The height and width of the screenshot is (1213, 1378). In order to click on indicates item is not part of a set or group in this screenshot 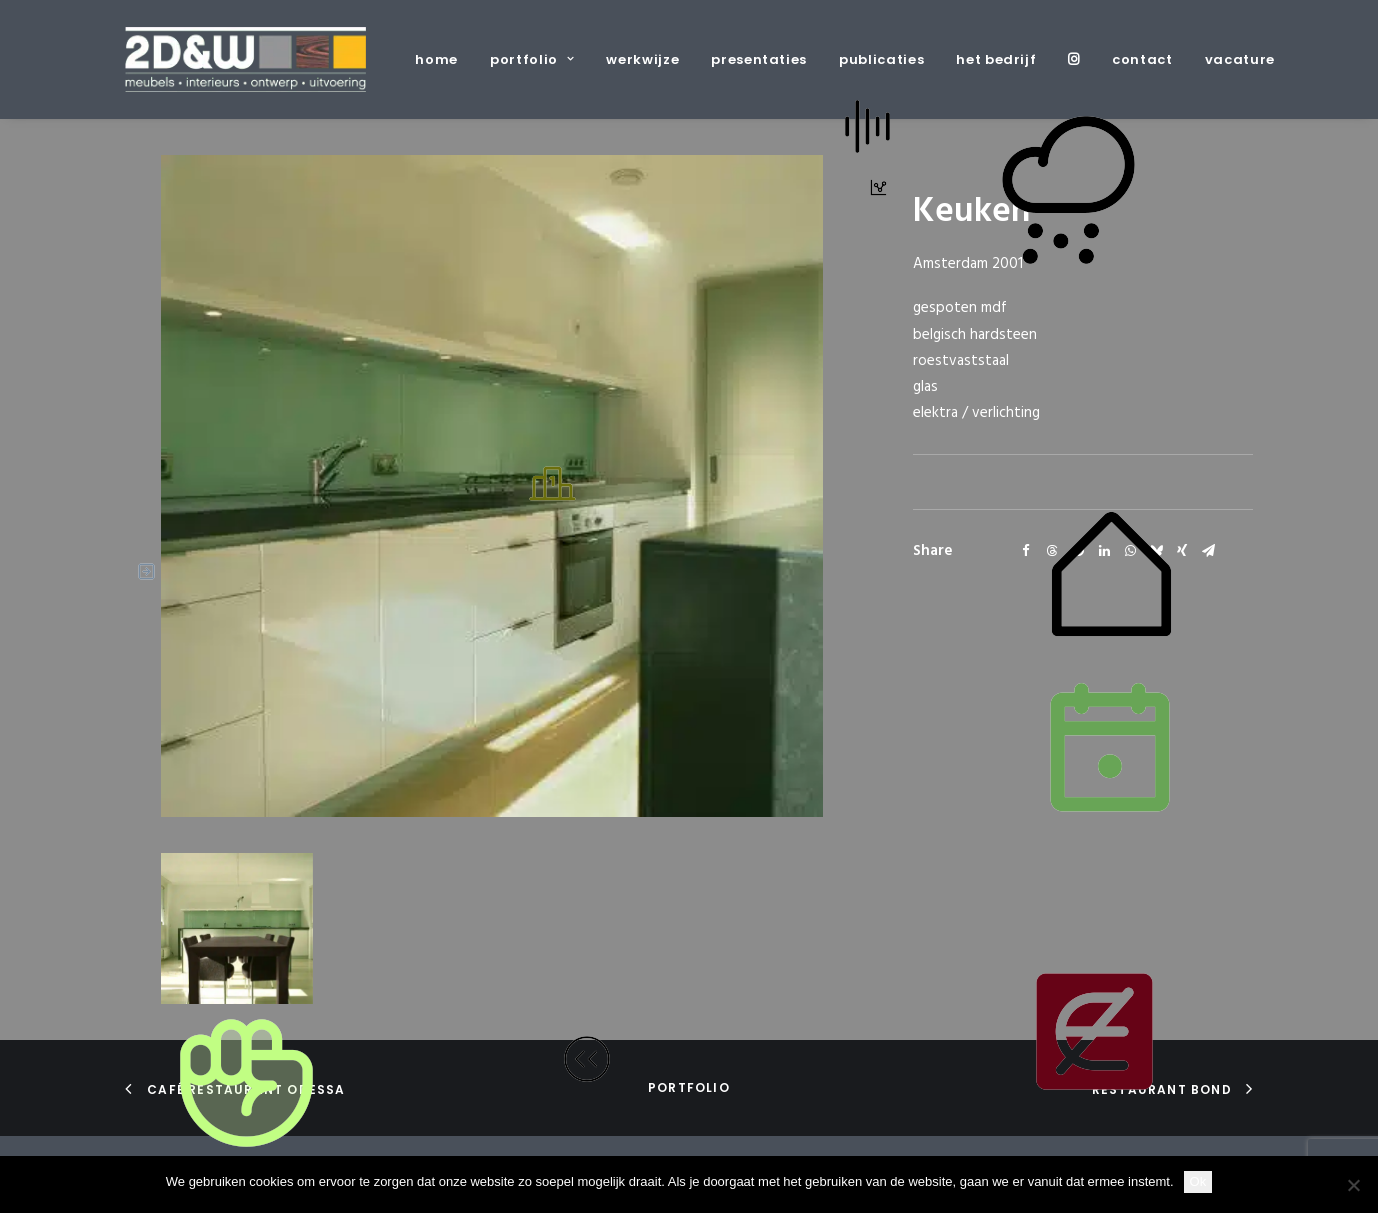, I will do `click(1094, 1031)`.